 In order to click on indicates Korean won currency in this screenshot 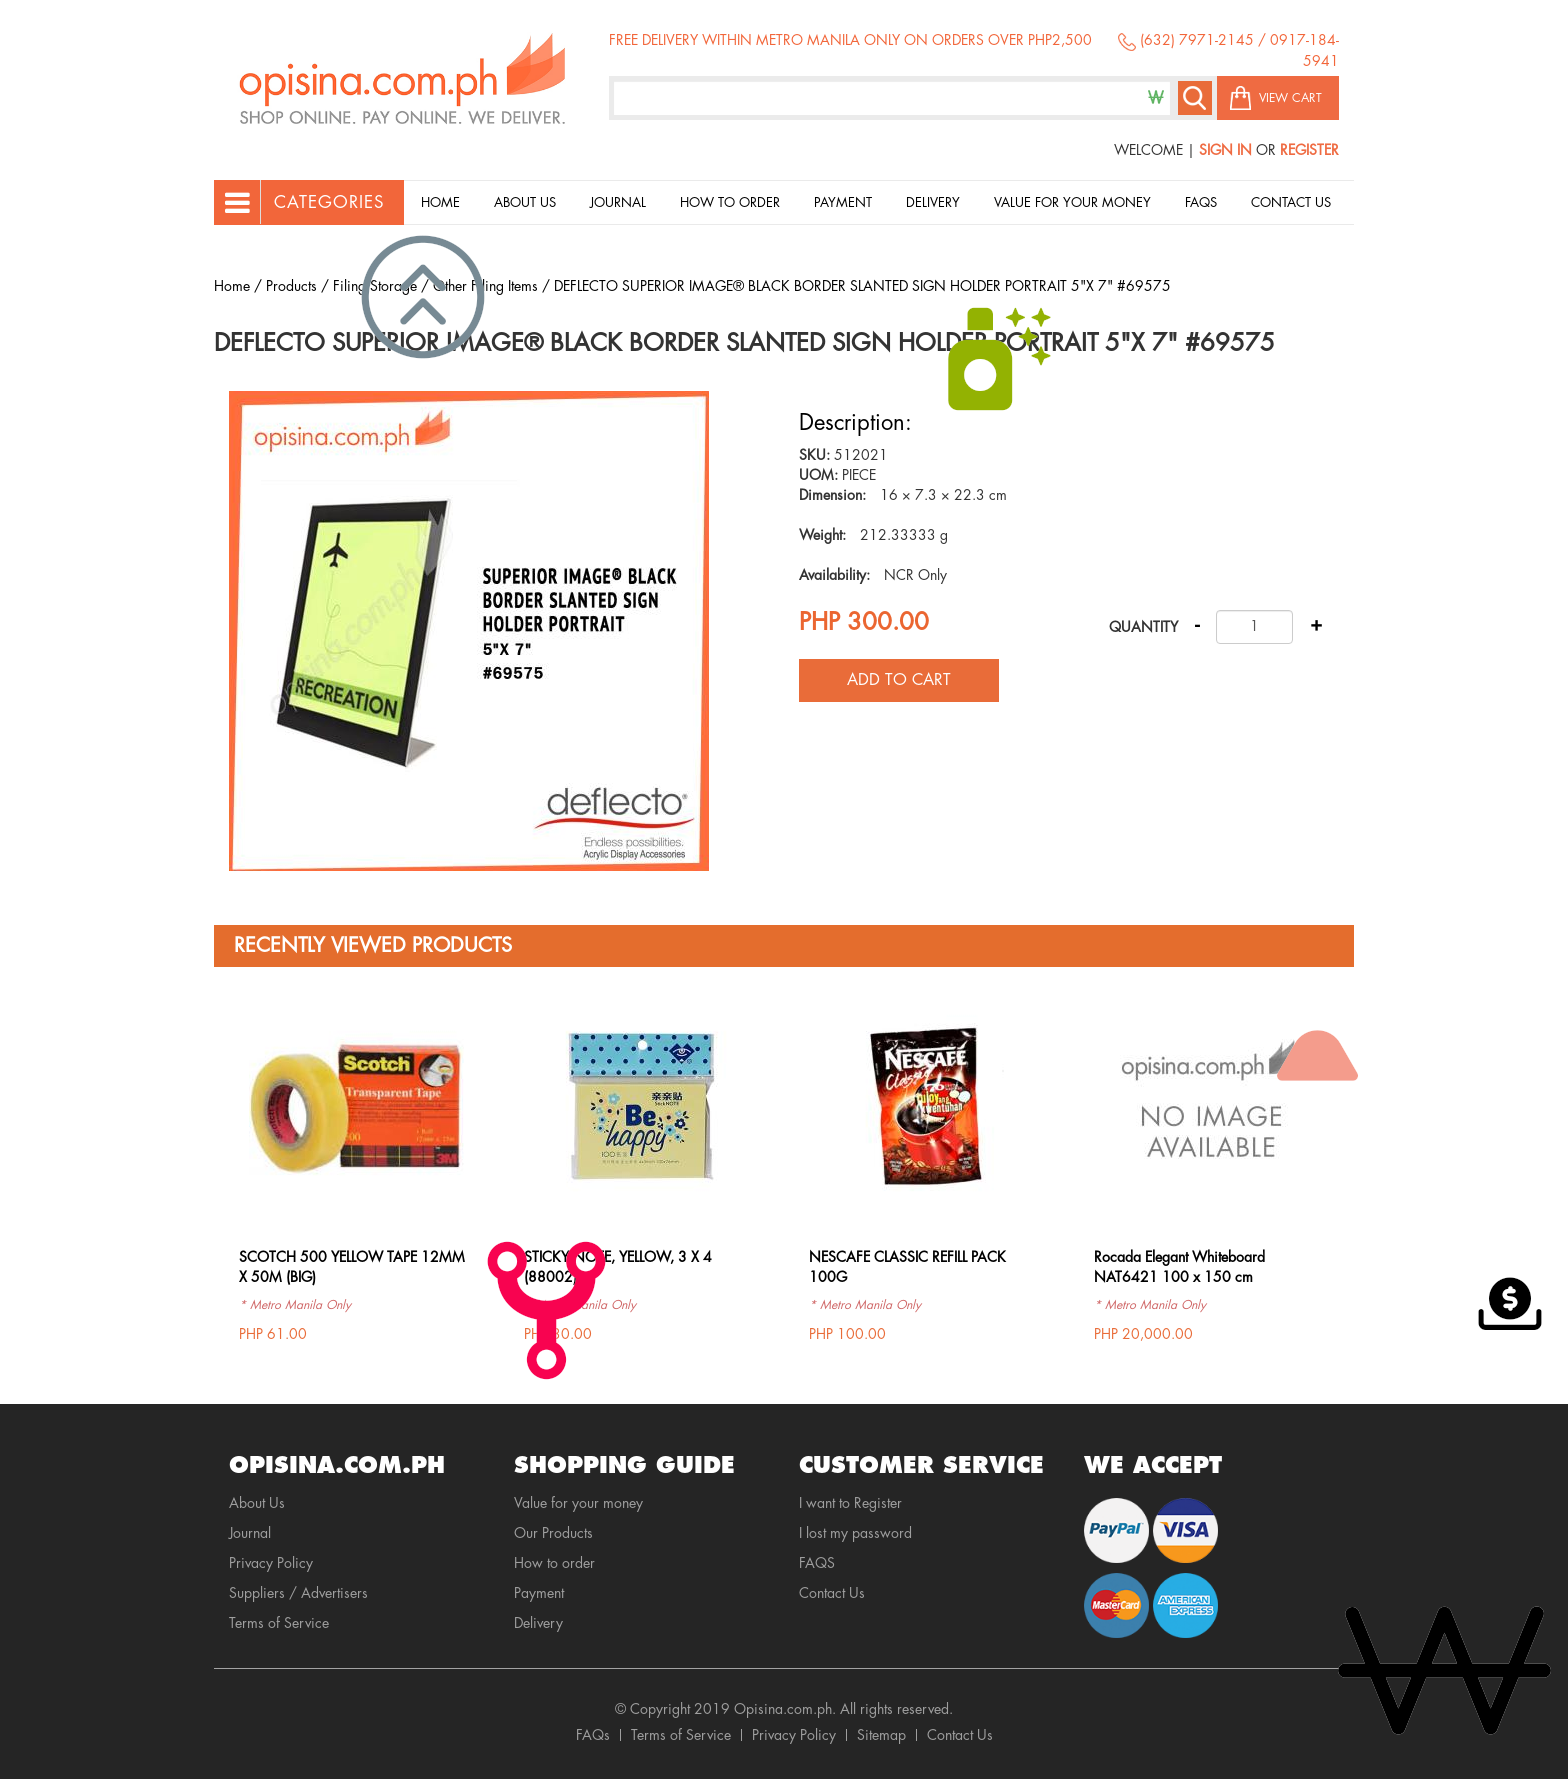, I will do `click(1444, 1663)`.